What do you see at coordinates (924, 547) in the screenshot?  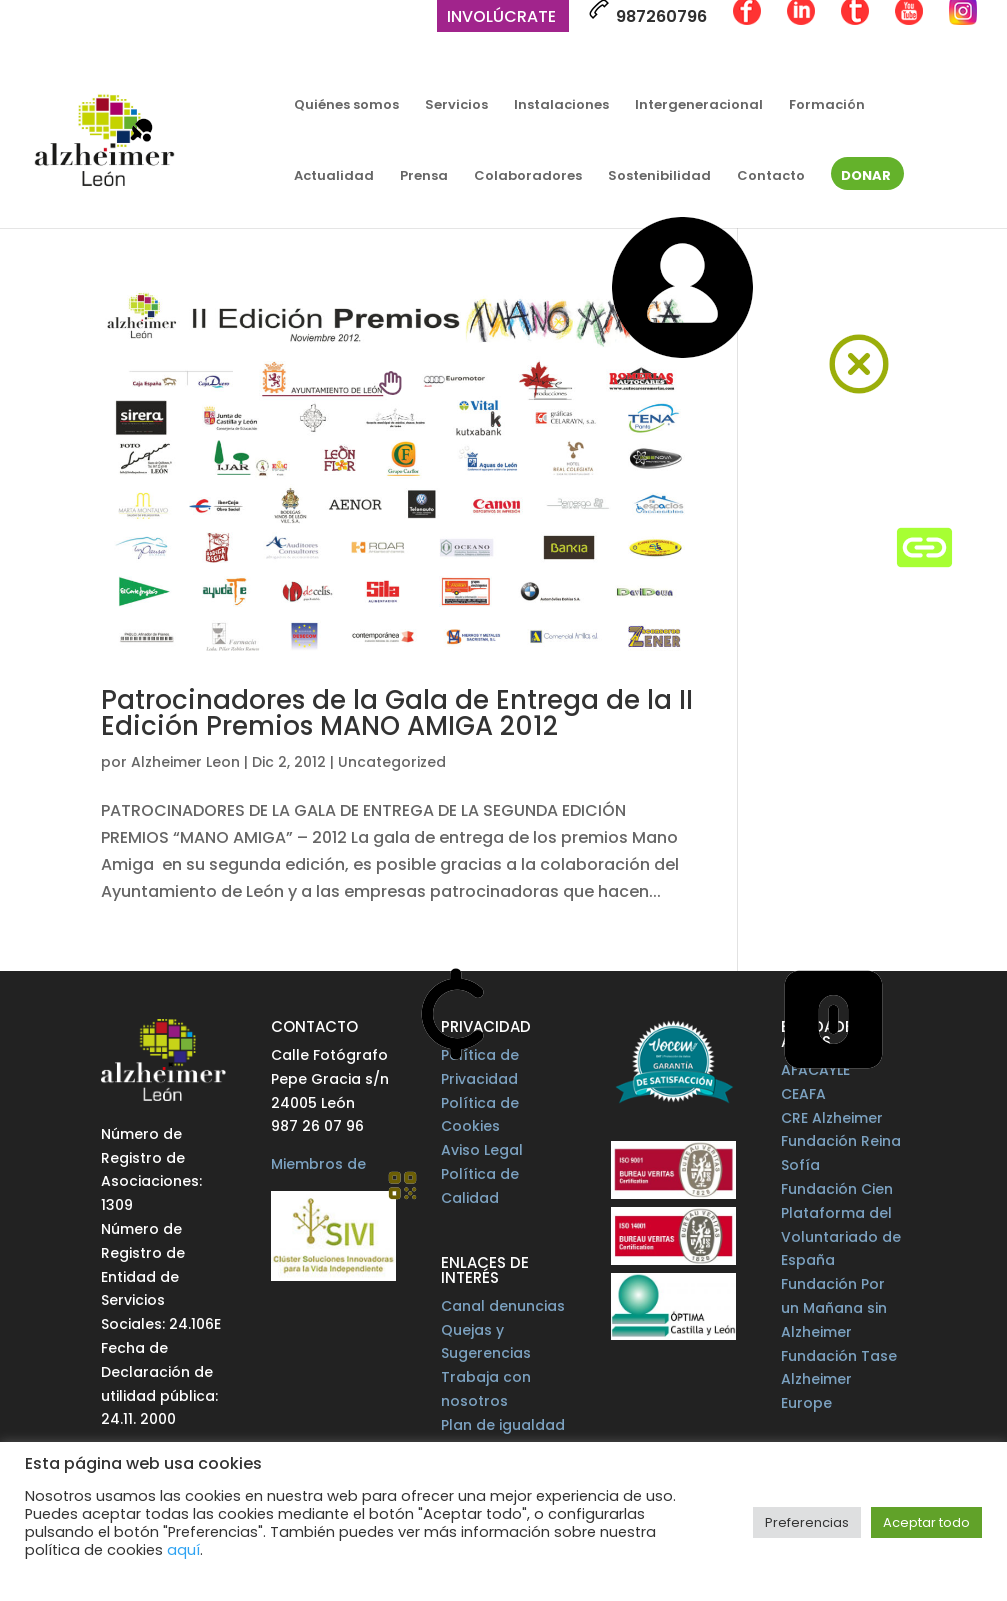 I see `copy or share a link` at bounding box center [924, 547].